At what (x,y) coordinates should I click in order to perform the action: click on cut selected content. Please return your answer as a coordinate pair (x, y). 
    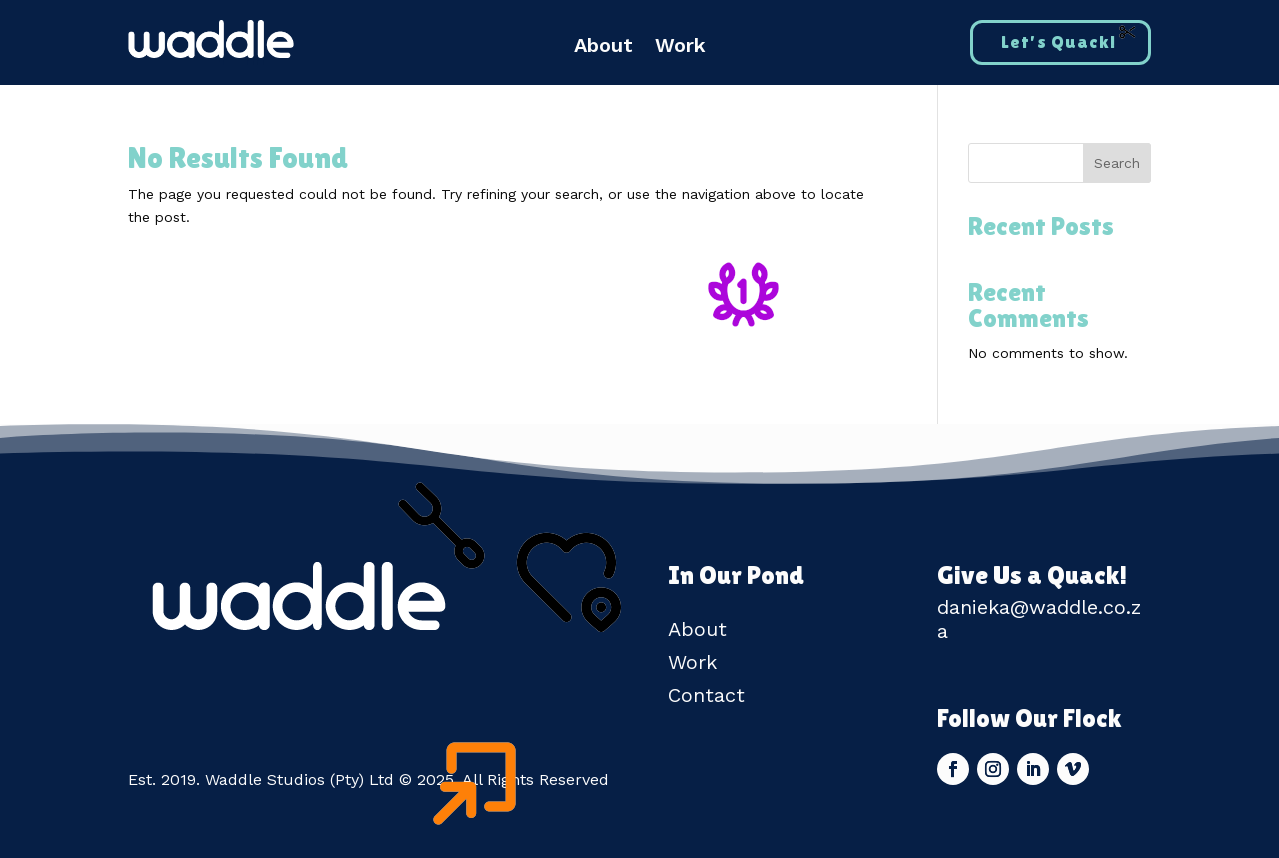
    Looking at the image, I should click on (1127, 32).